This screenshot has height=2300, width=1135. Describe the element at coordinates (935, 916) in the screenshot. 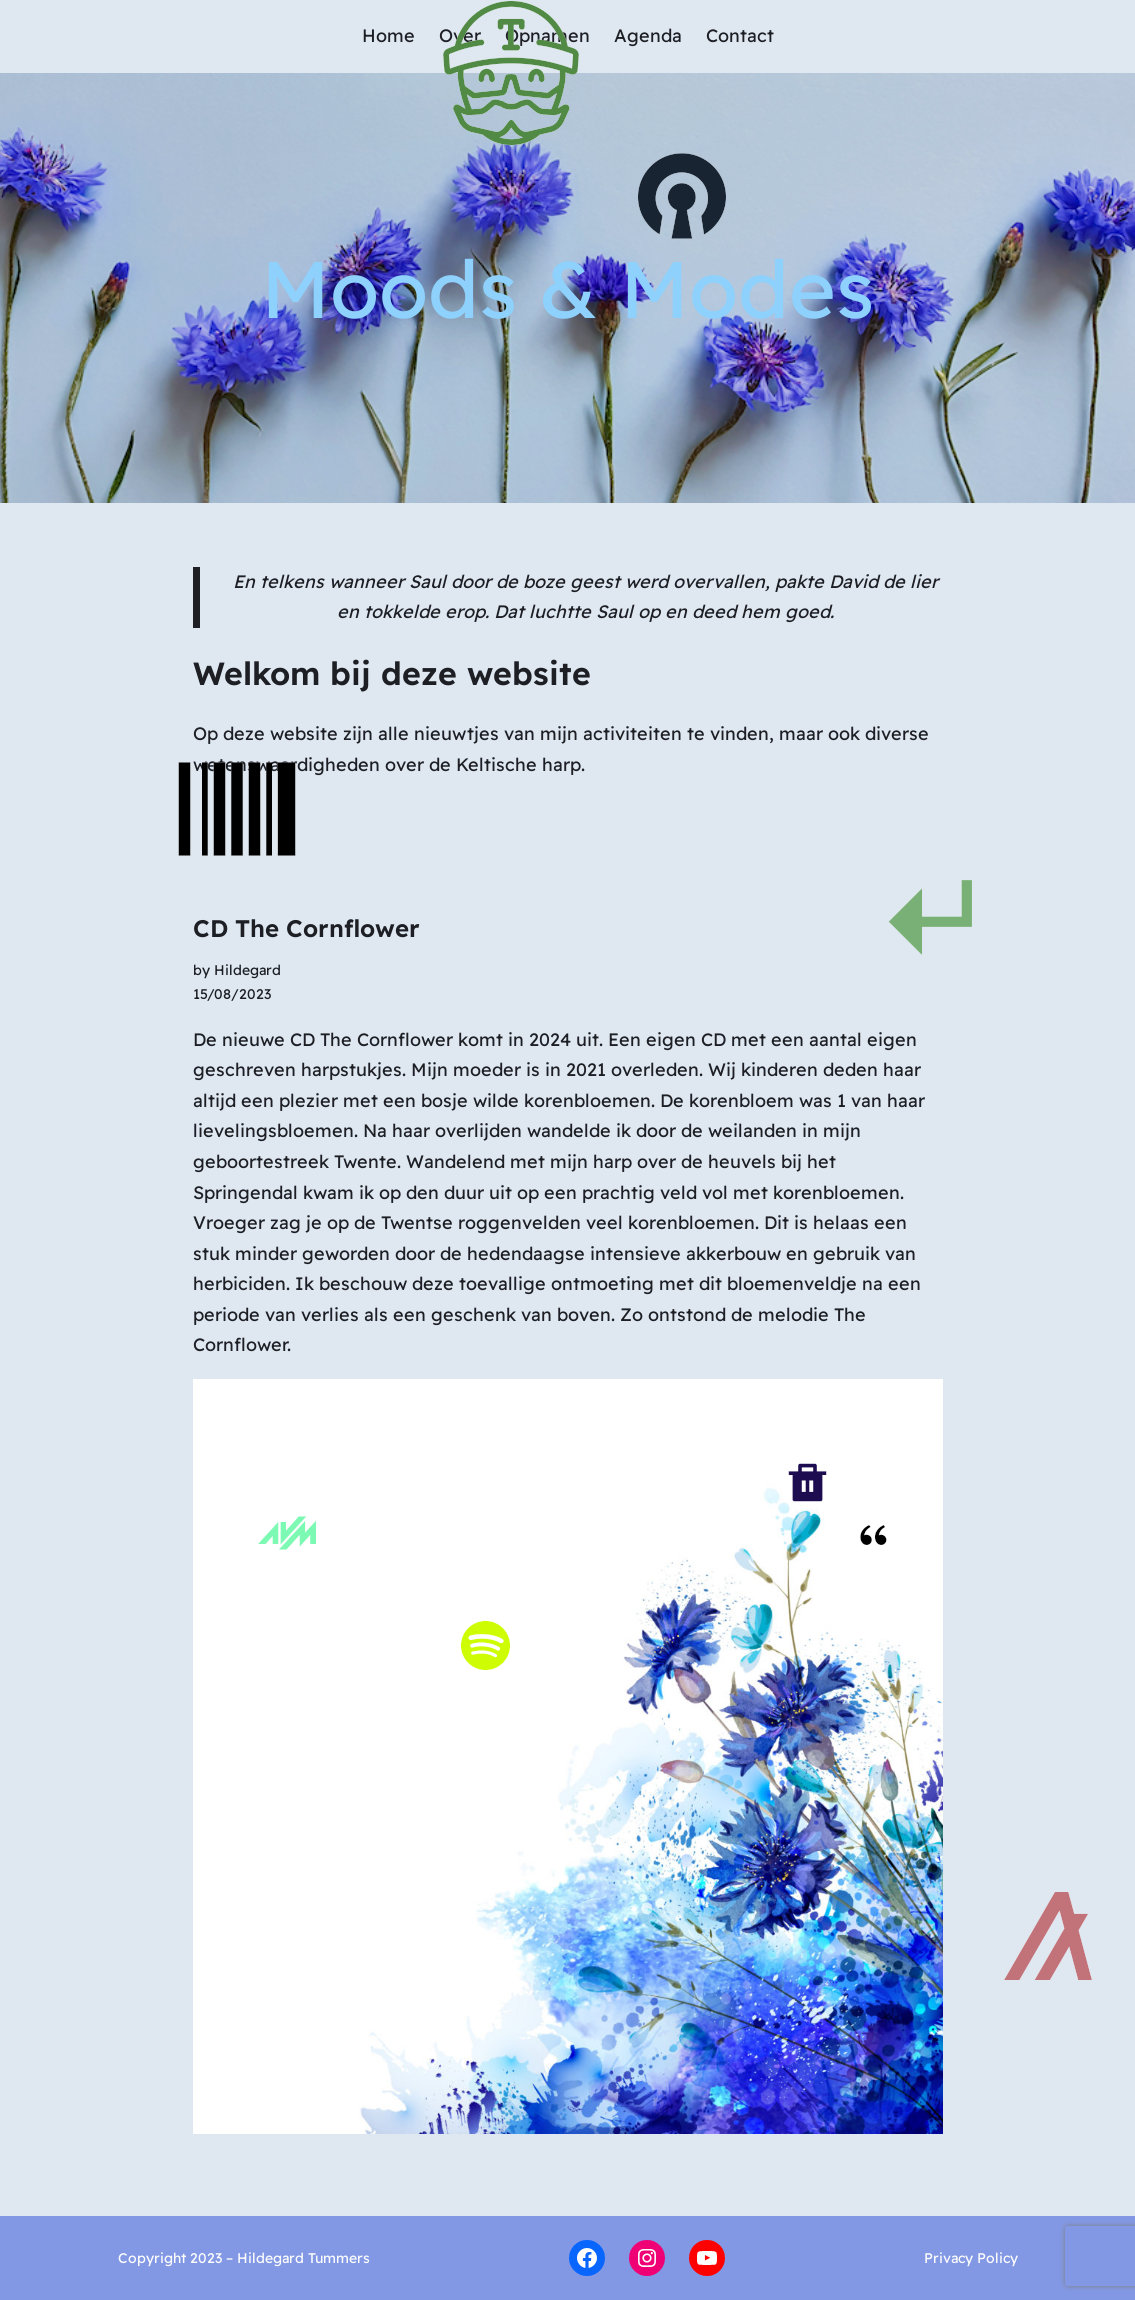

I see `return to previous line or submit input` at that location.